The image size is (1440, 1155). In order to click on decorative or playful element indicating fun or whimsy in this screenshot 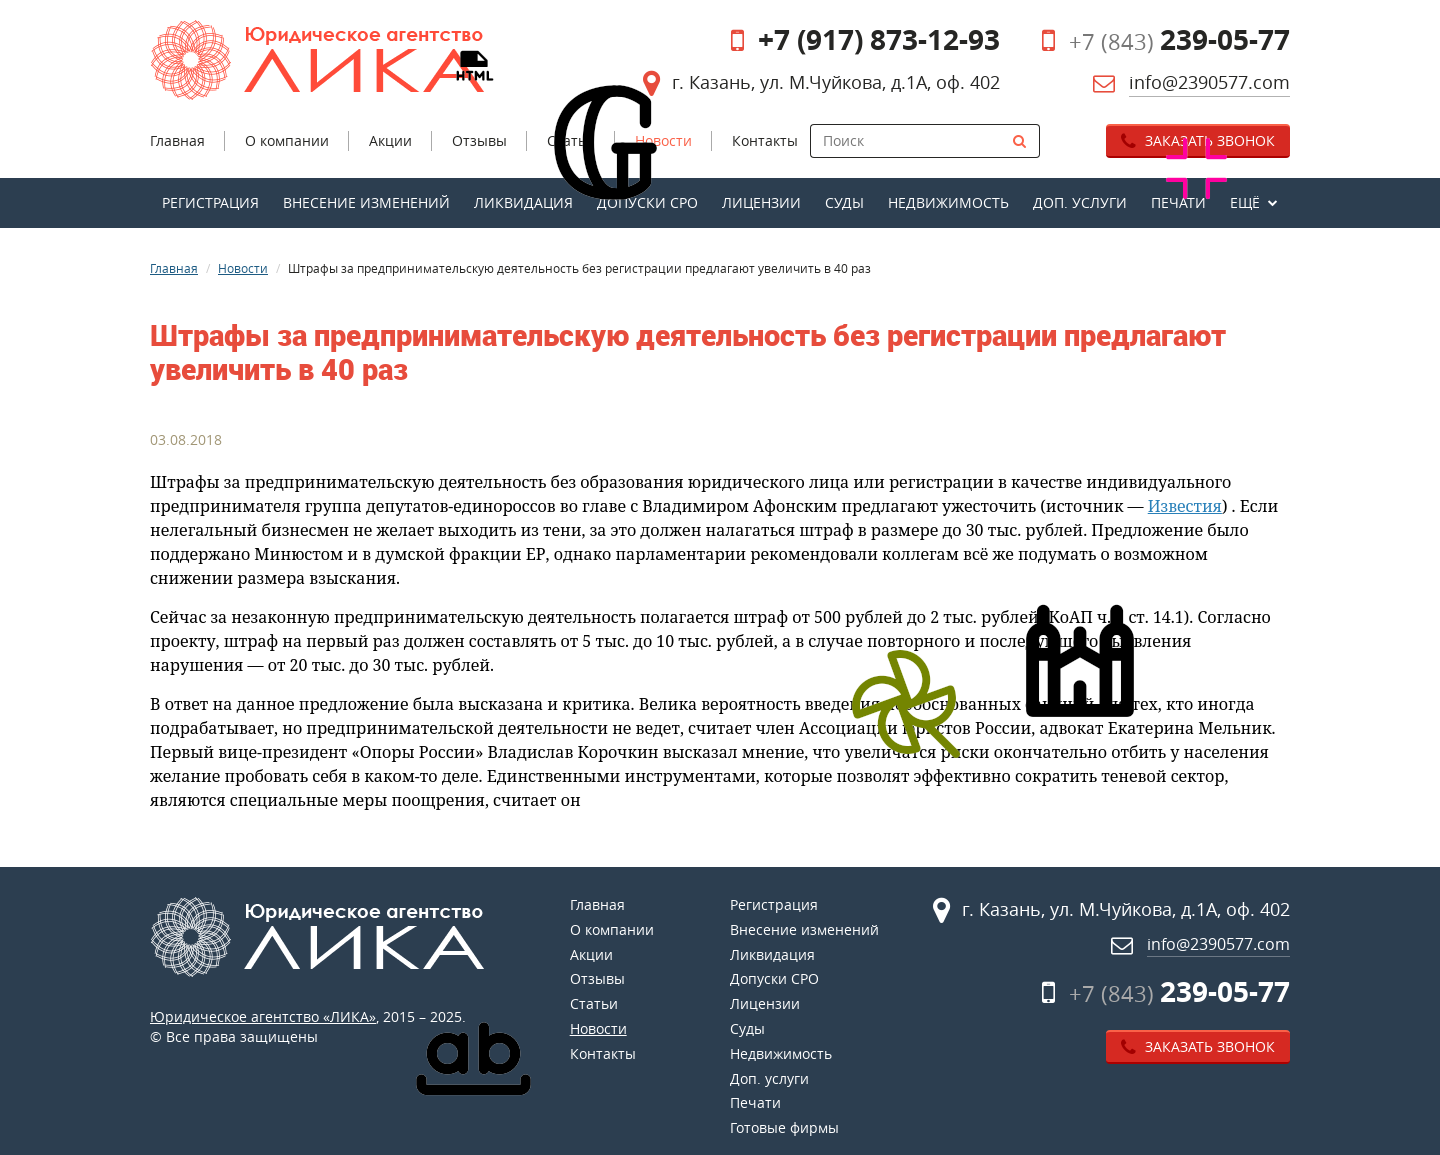, I will do `click(908, 706)`.